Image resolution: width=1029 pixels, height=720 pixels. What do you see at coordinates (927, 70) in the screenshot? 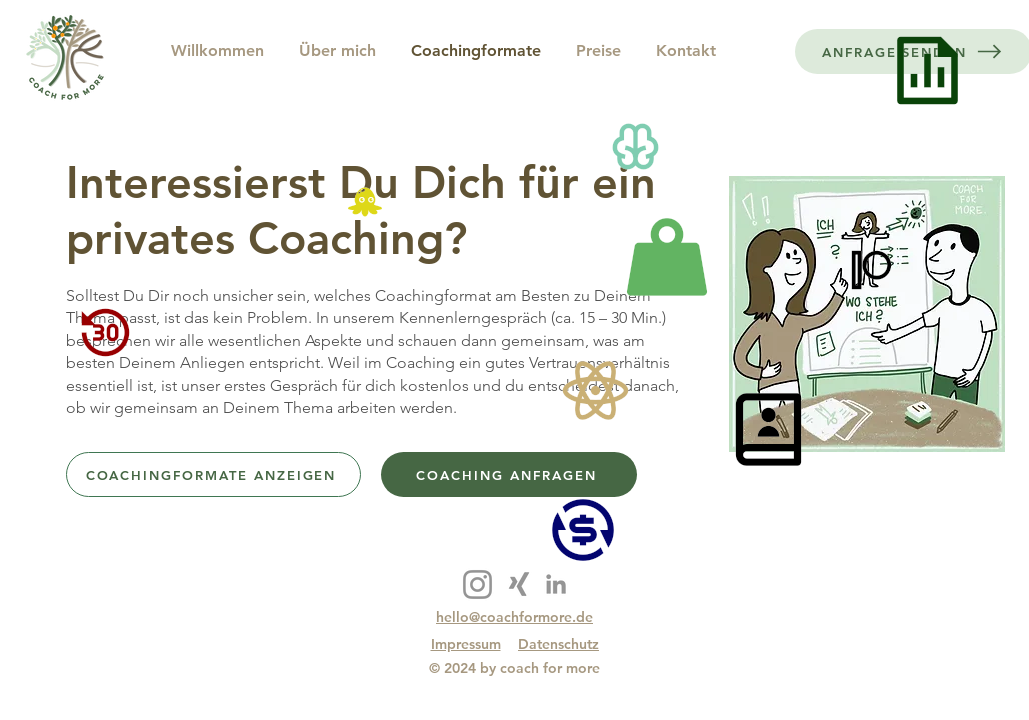
I see `view report or analytics document` at bounding box center [927, 70].